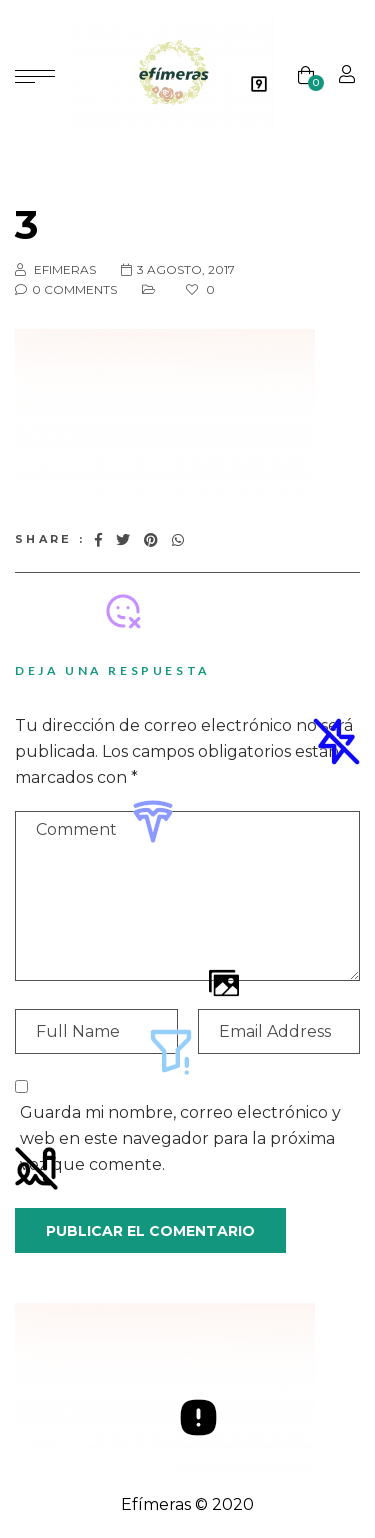 This screenshot has width=375, height=1538. I want to click on indicates a warning or alert status, so click(198, 1417).